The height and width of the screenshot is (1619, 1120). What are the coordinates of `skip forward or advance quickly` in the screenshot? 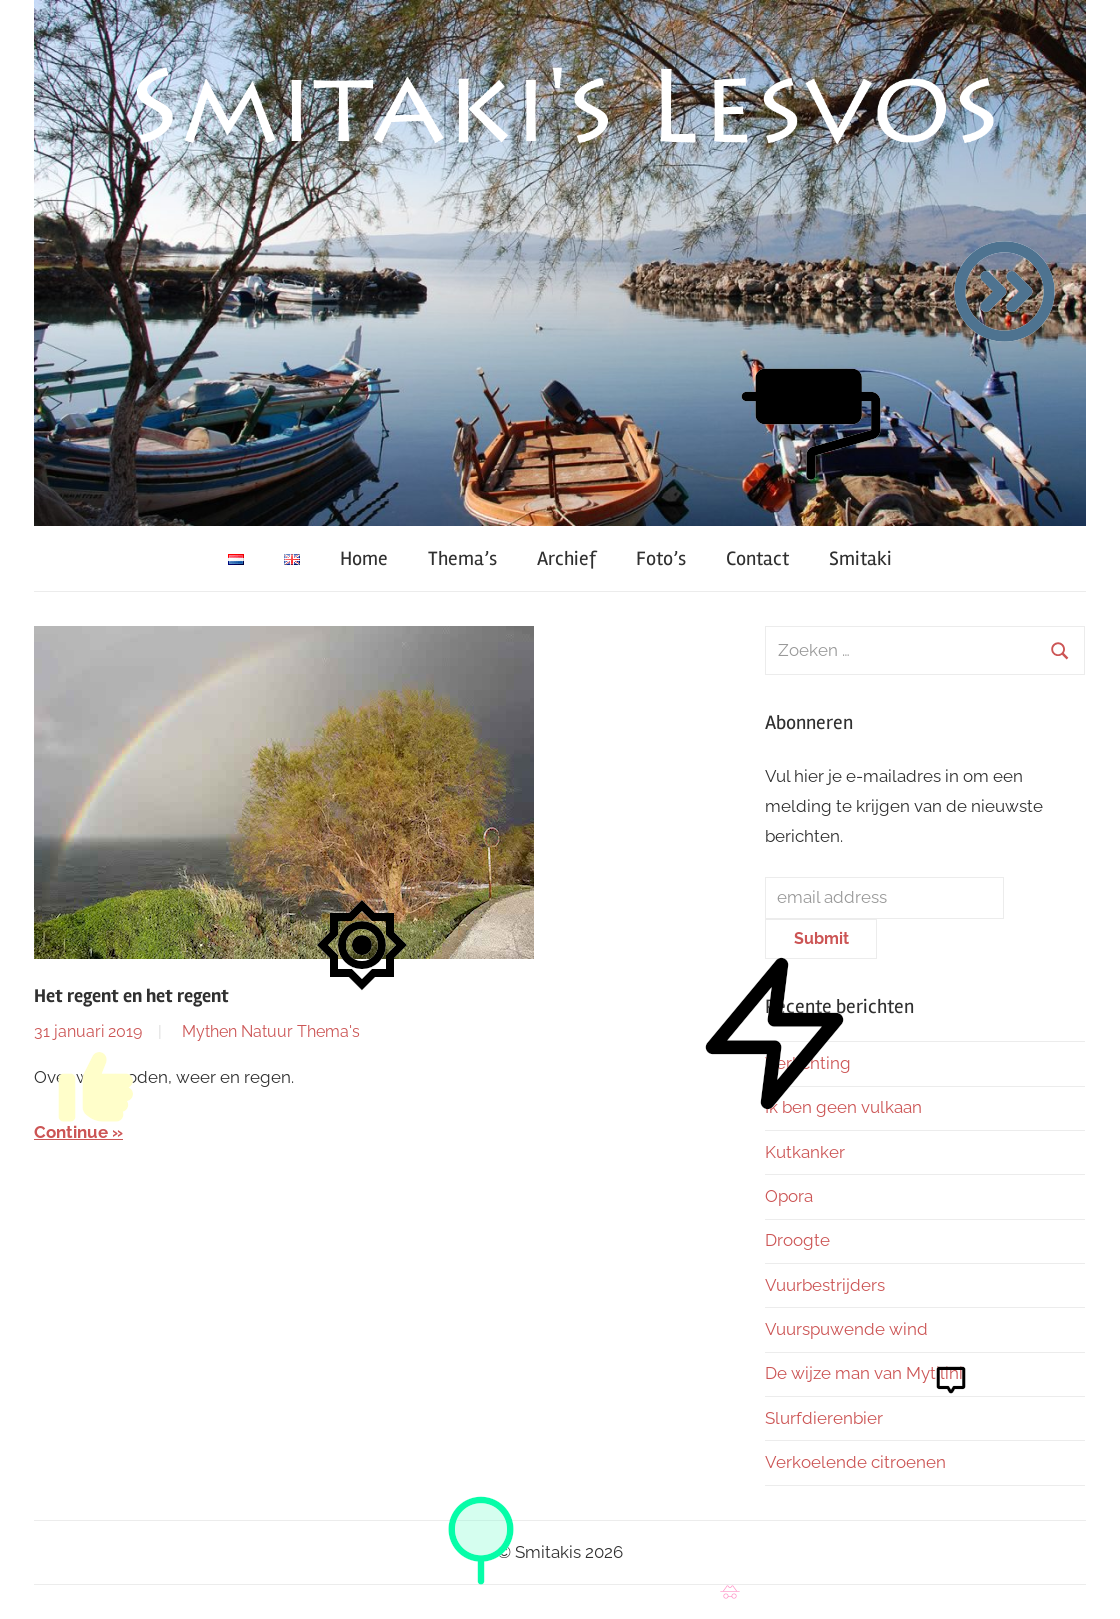 It's located at (1004, 291).